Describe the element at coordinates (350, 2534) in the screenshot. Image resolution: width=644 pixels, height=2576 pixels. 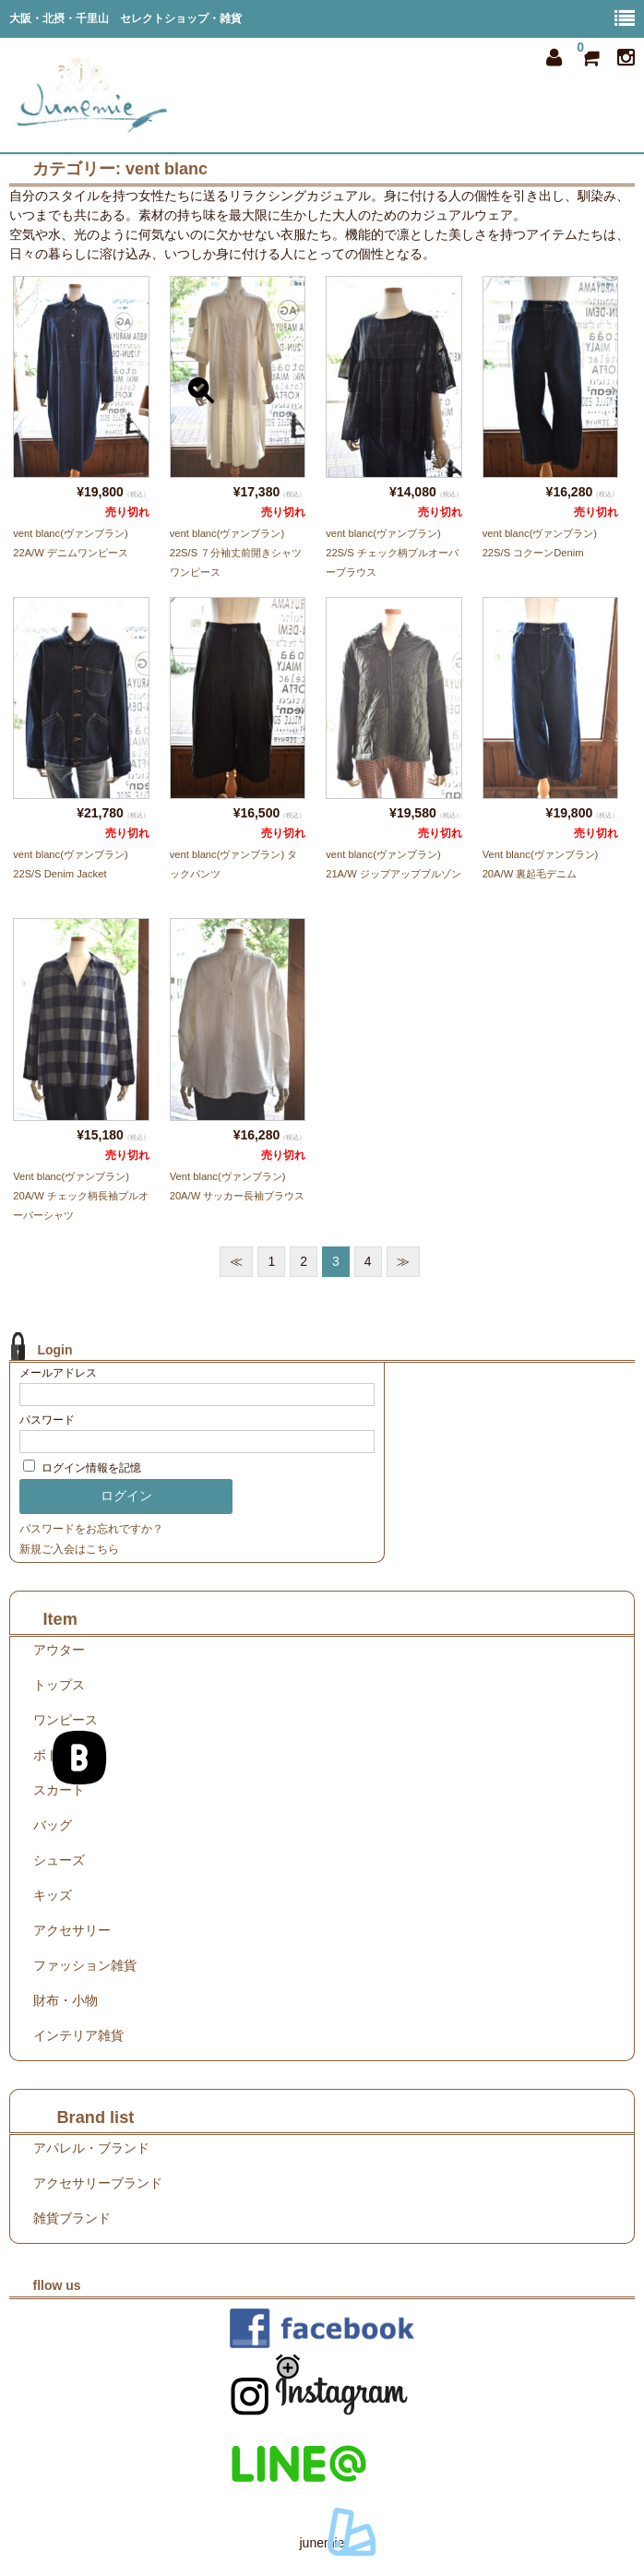
I see `open color palette or theme options` at that location.